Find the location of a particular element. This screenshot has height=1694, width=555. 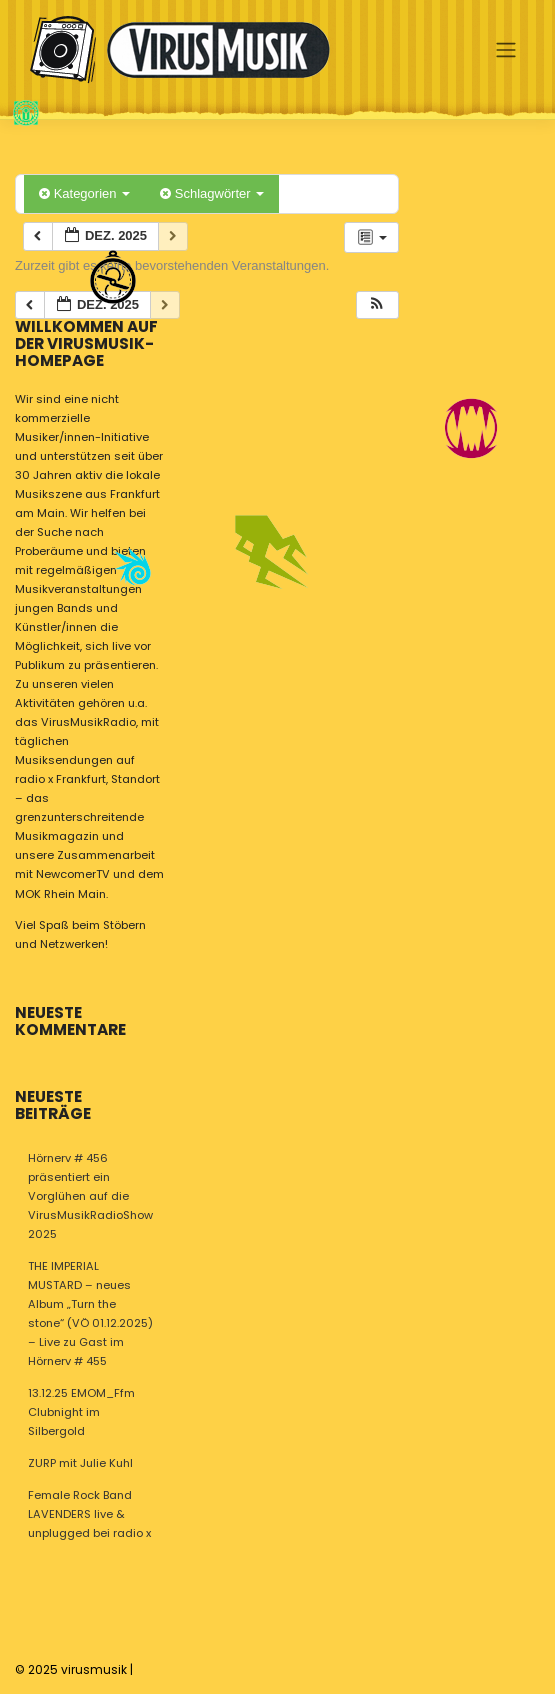

navigate to astronomy or celestial tools is located at coordinates (113, 277).